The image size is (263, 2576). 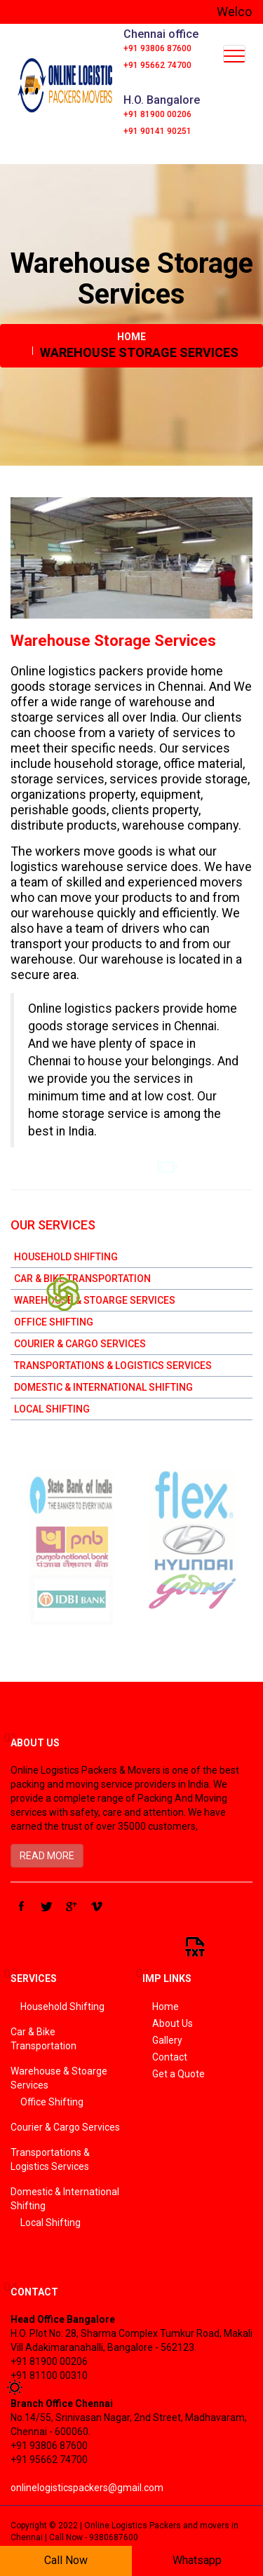 What do you see at coordinates (167, 1167) in the screenshot?
I see `indicates low battery status` at bounding box center [167, 1167].